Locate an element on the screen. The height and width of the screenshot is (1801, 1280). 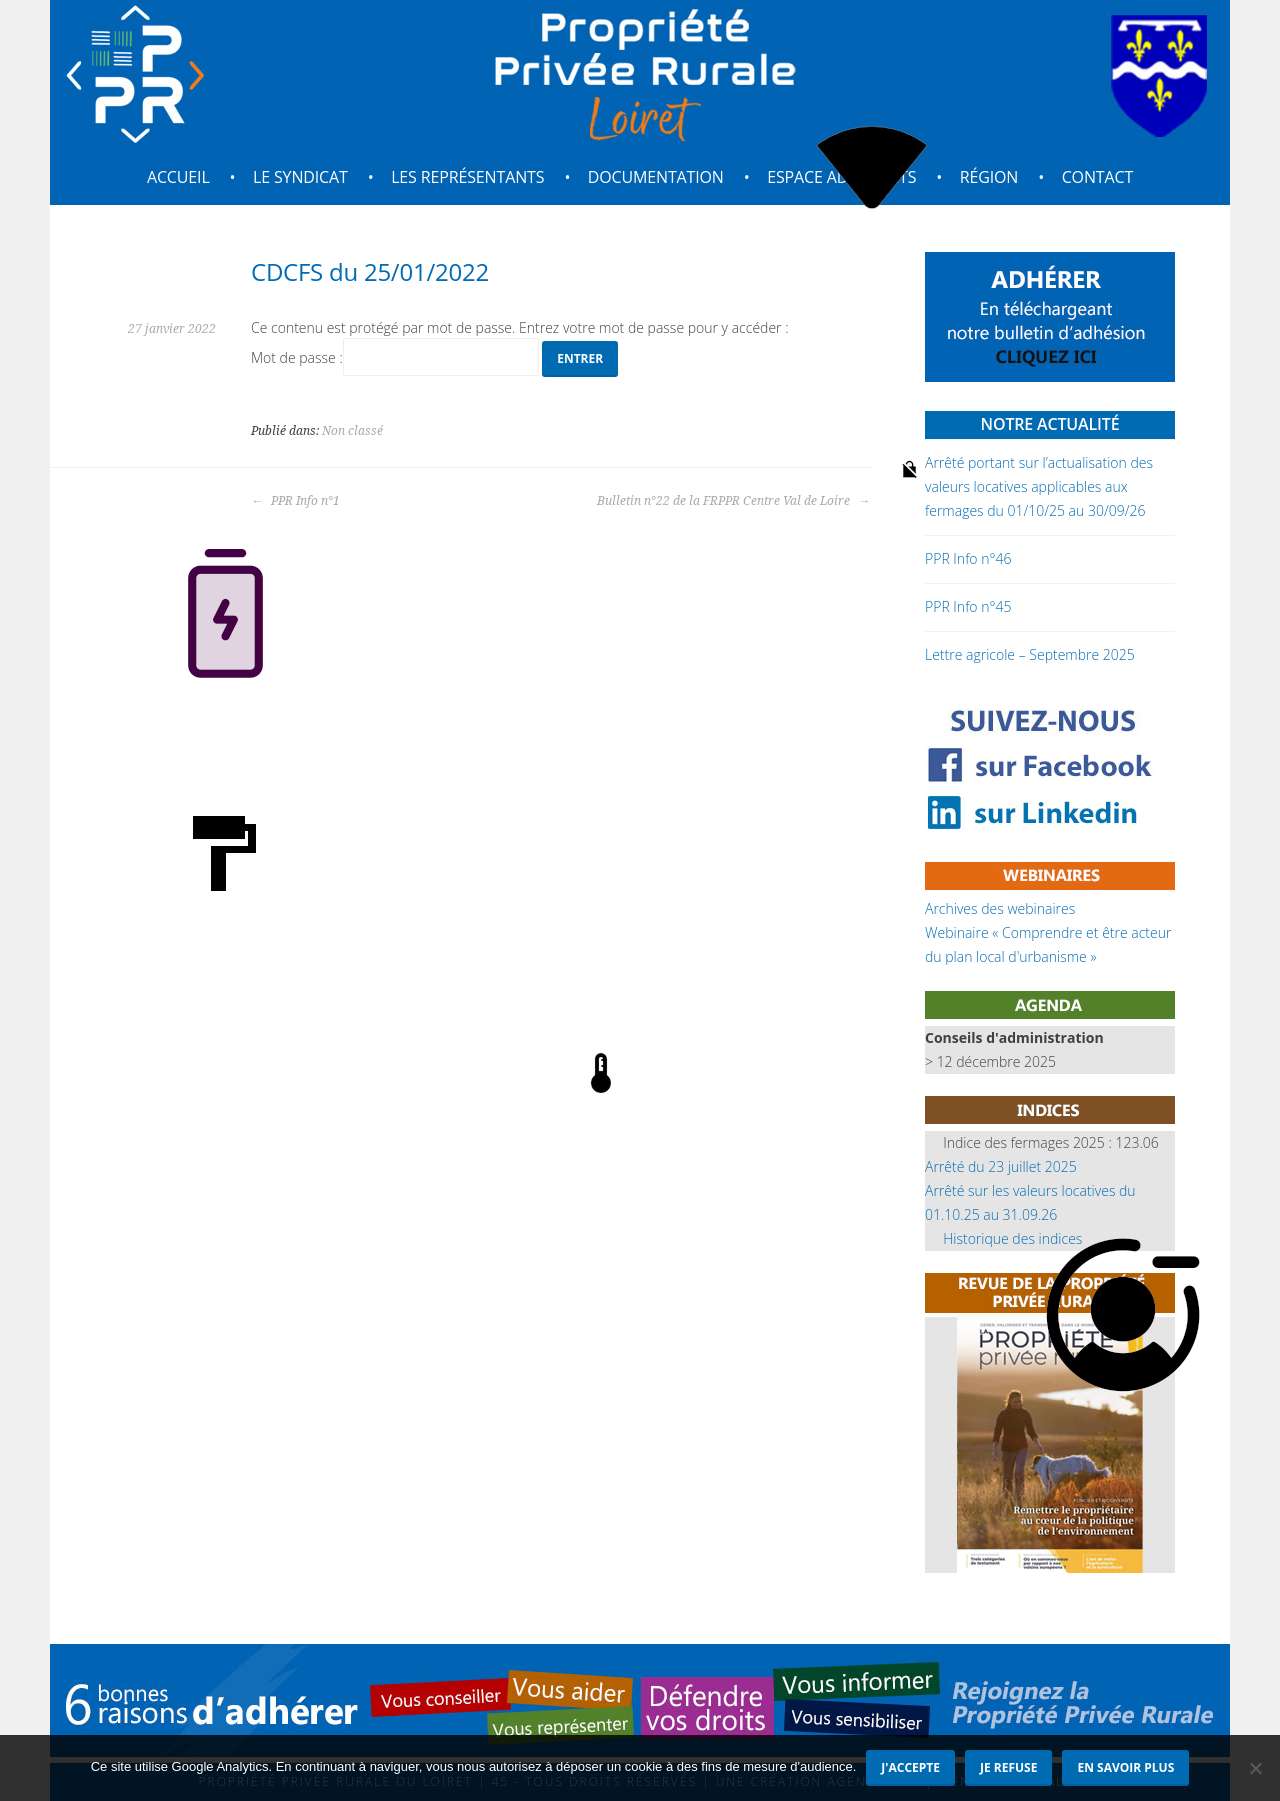
indicates device is currently charging is located at coordinates (225, 615).